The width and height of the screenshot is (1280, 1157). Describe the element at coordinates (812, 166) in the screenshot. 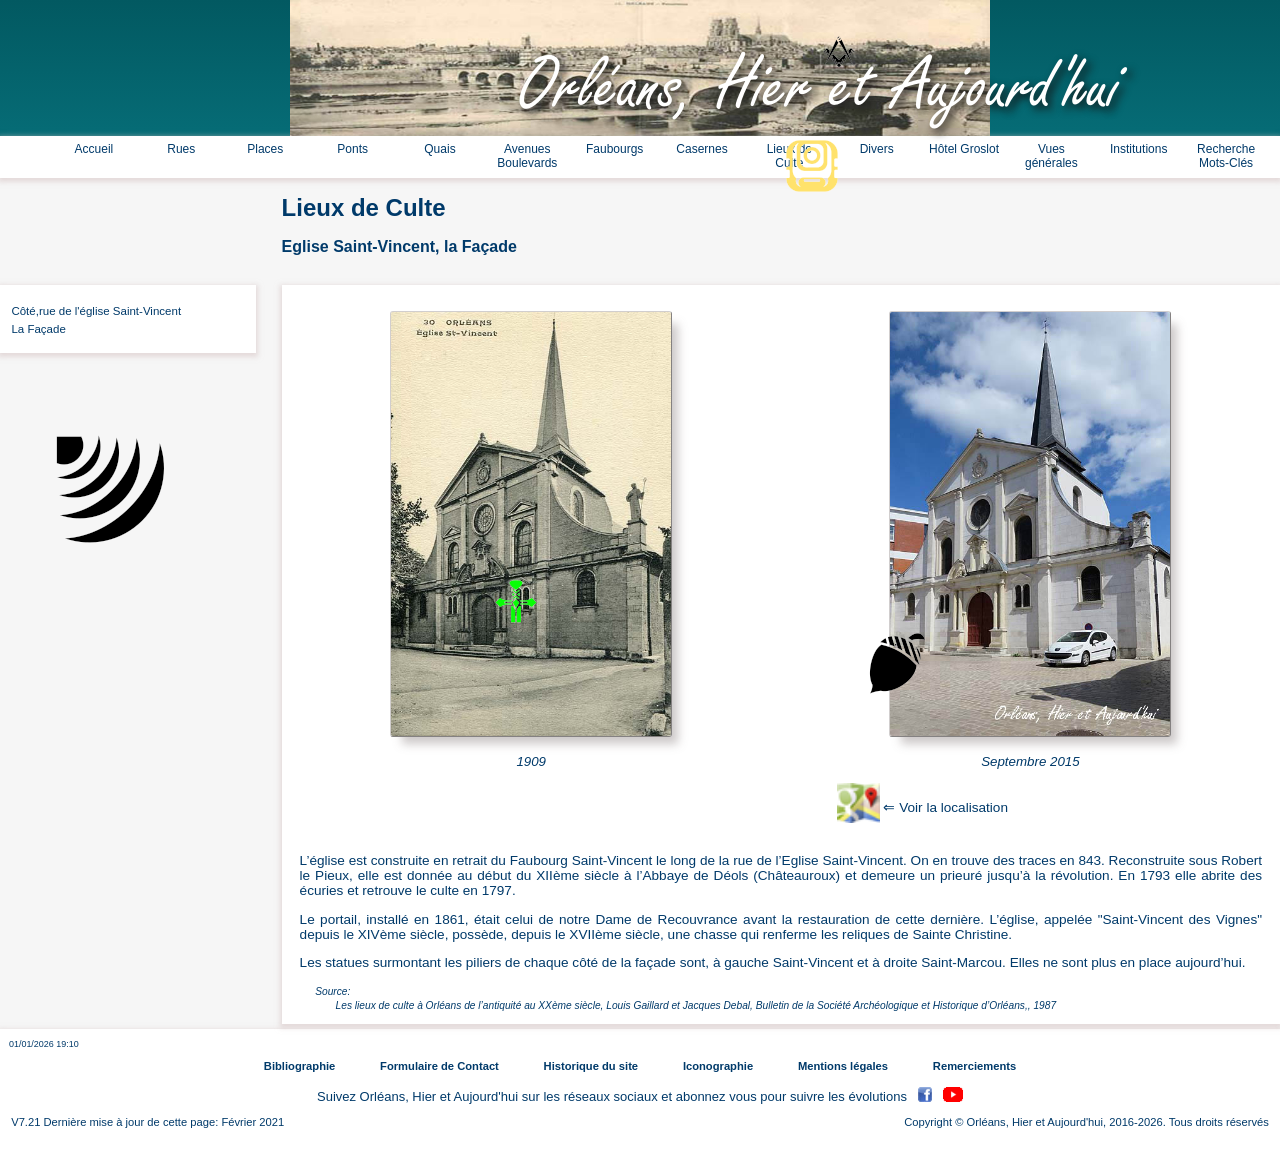

I see `open camera or photo capture mode` at that location.